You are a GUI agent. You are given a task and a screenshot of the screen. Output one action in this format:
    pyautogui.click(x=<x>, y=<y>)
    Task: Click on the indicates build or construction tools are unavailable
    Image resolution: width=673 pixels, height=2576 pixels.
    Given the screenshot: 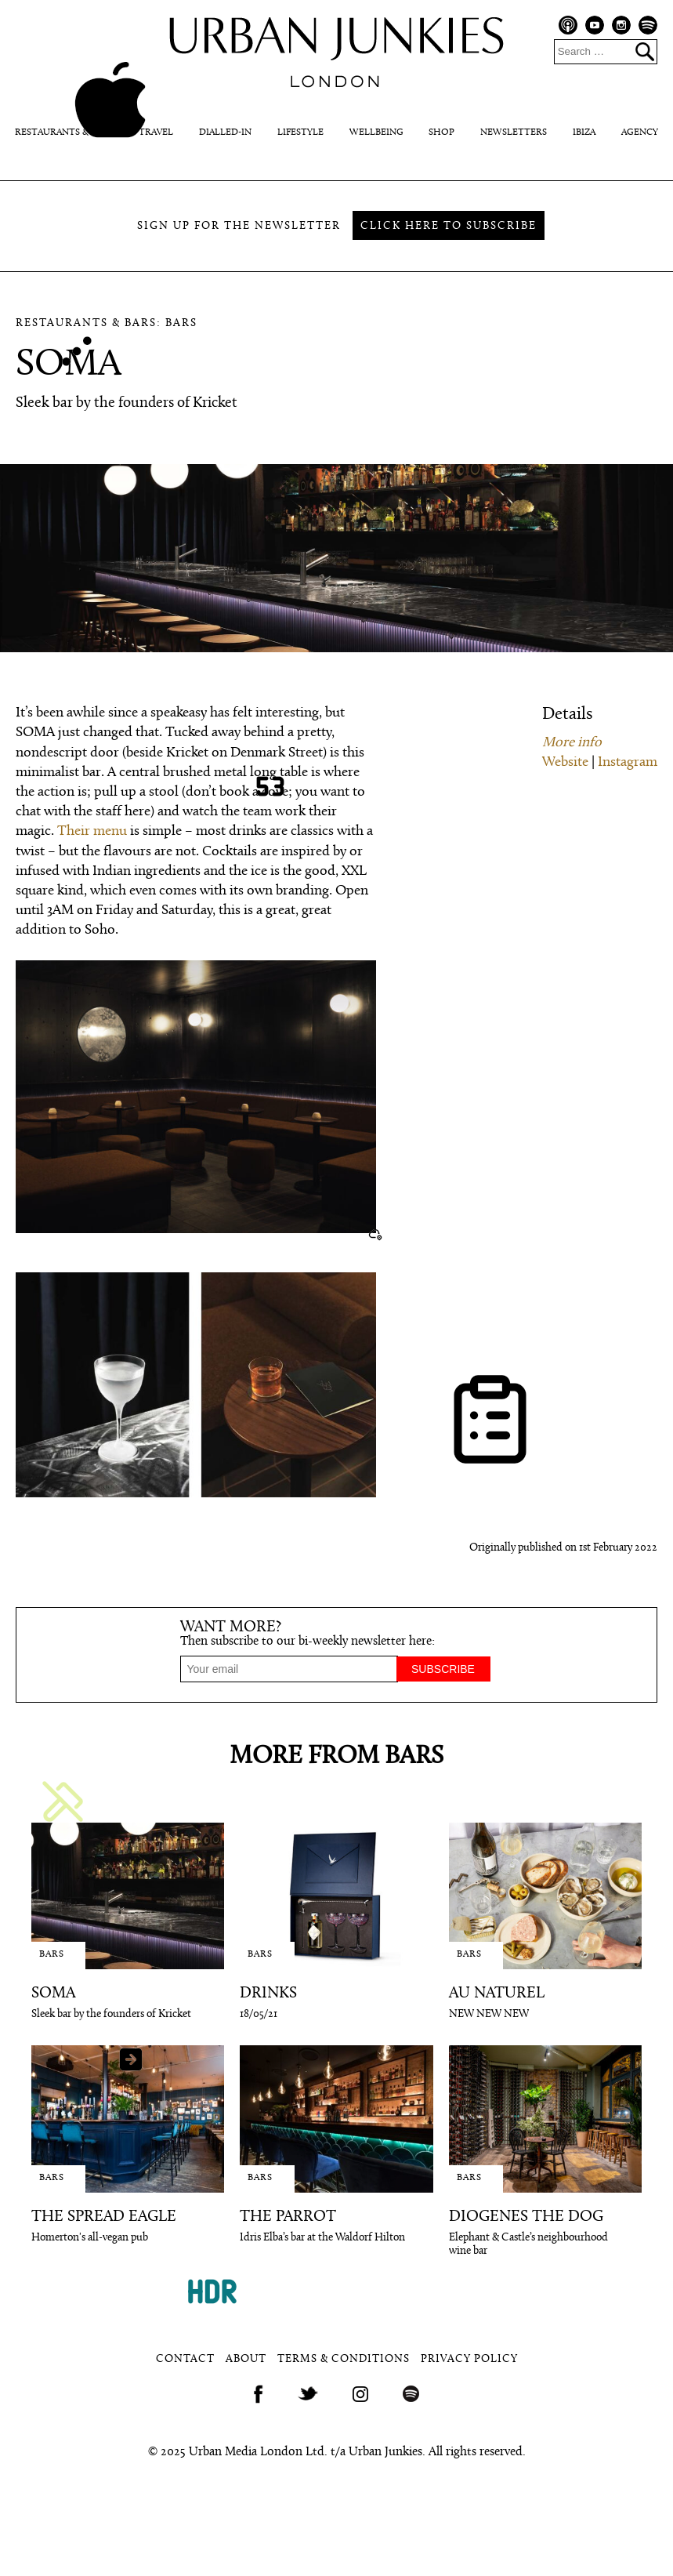 What is the action you would take?
    pyautogui.click(x=63, y=1801)
    